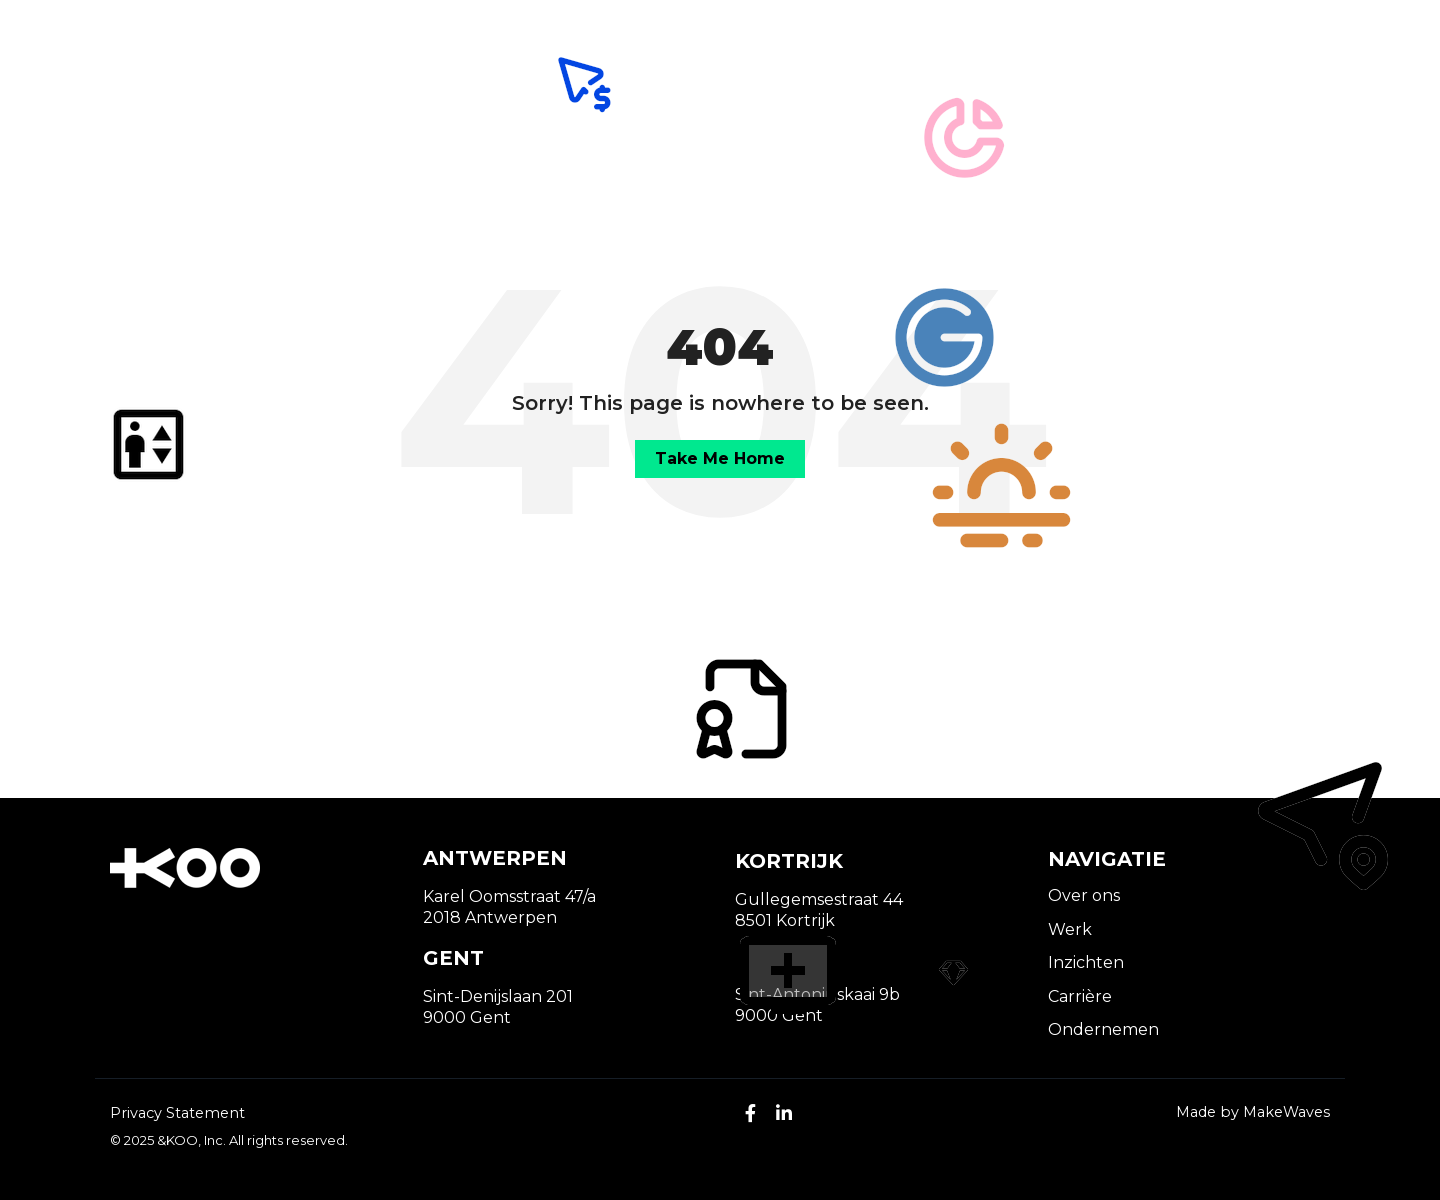 The height and width of the screenshot is (1200, 1440). What do you see at coordinates (746, 709) in the screenshot?
I see `view certified or official document` at bounding box center [746, 709].